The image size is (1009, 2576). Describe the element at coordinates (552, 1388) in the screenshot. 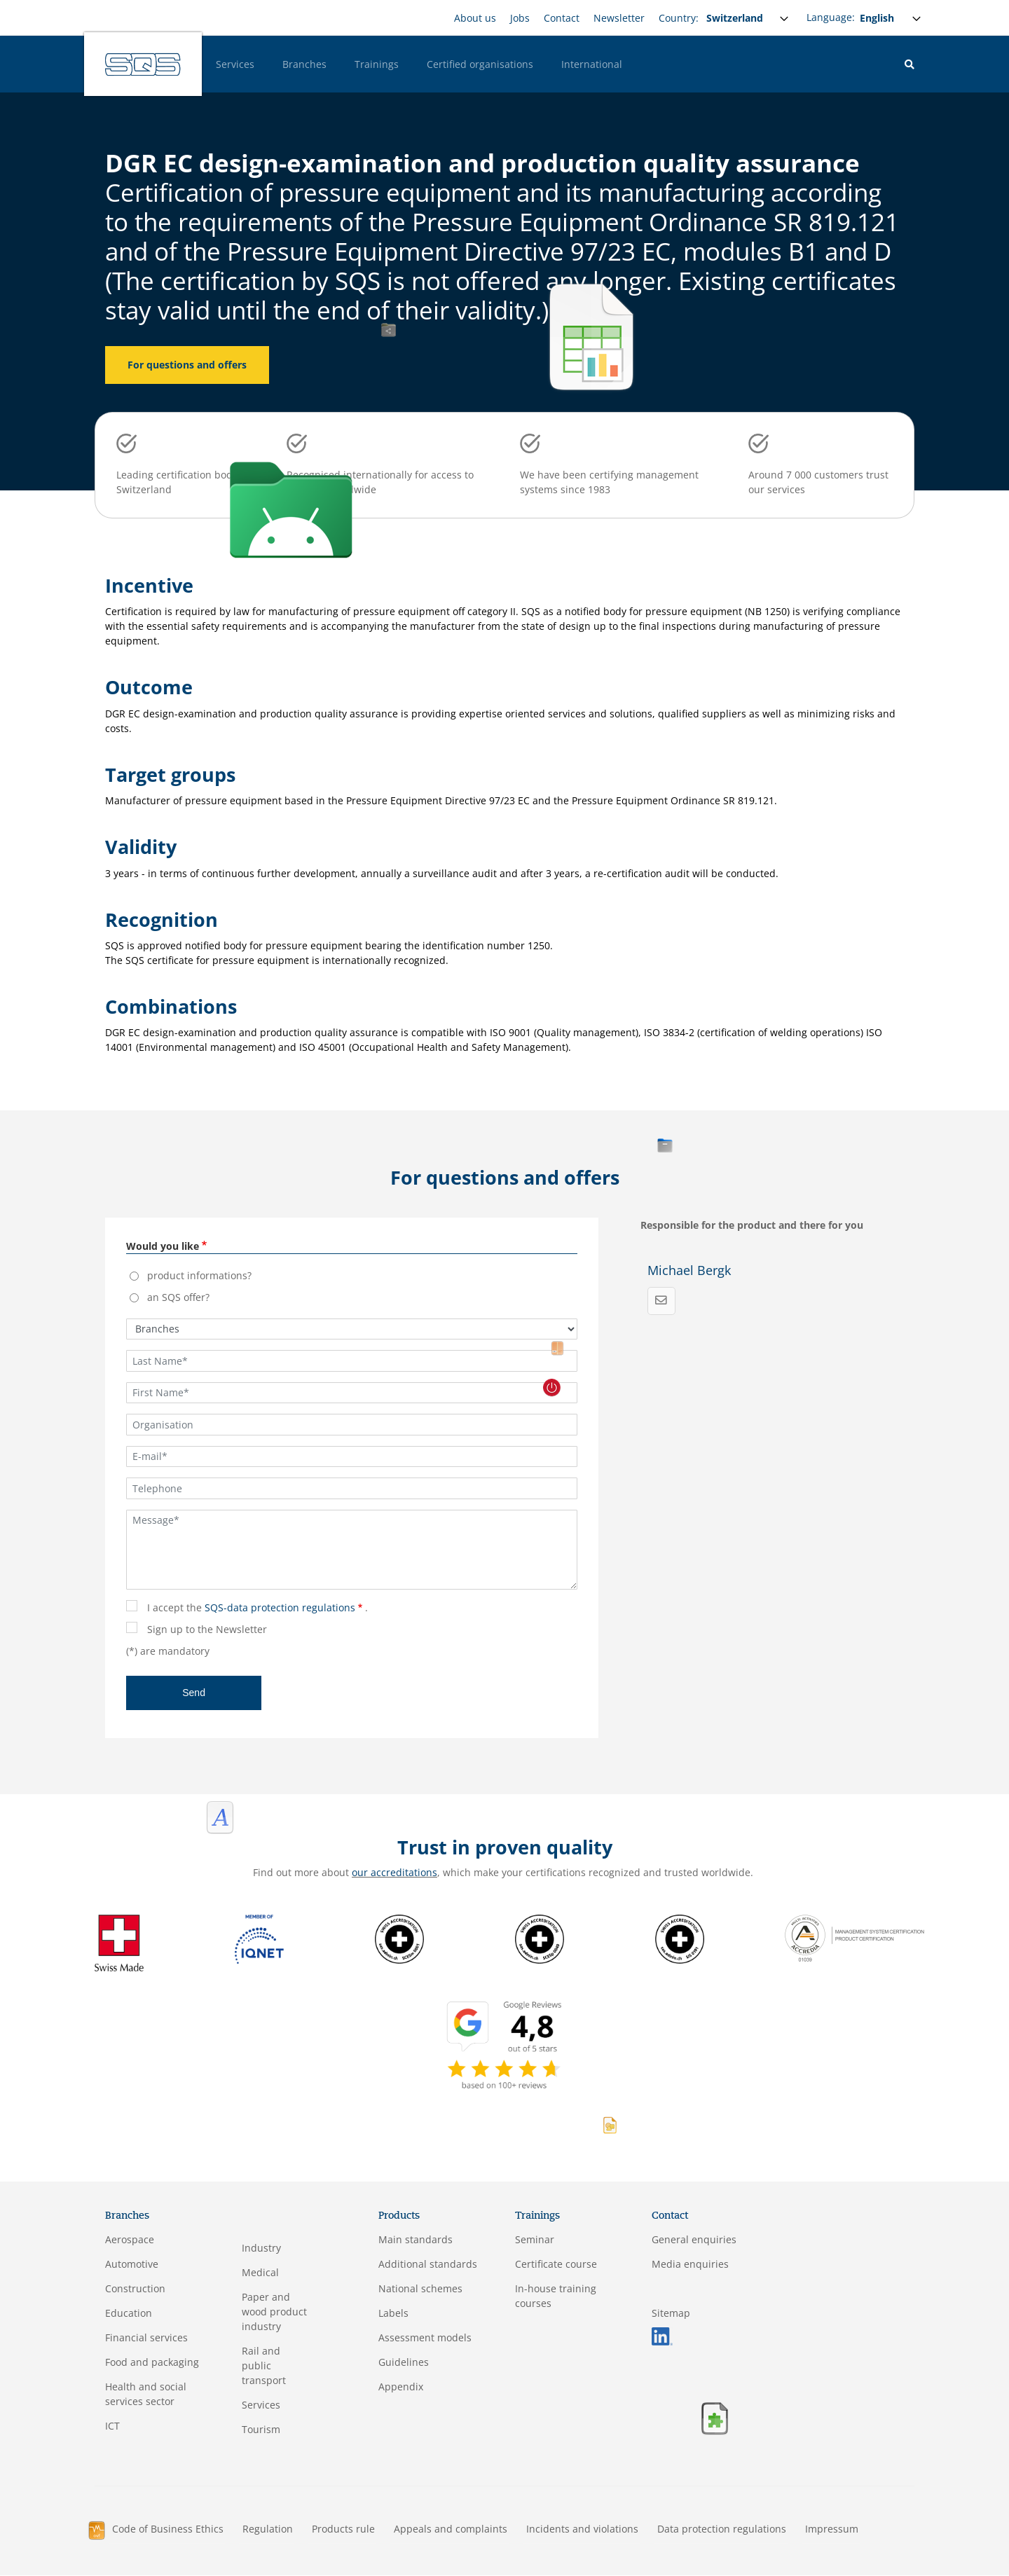

I see `shut down or power off the system` at that location.